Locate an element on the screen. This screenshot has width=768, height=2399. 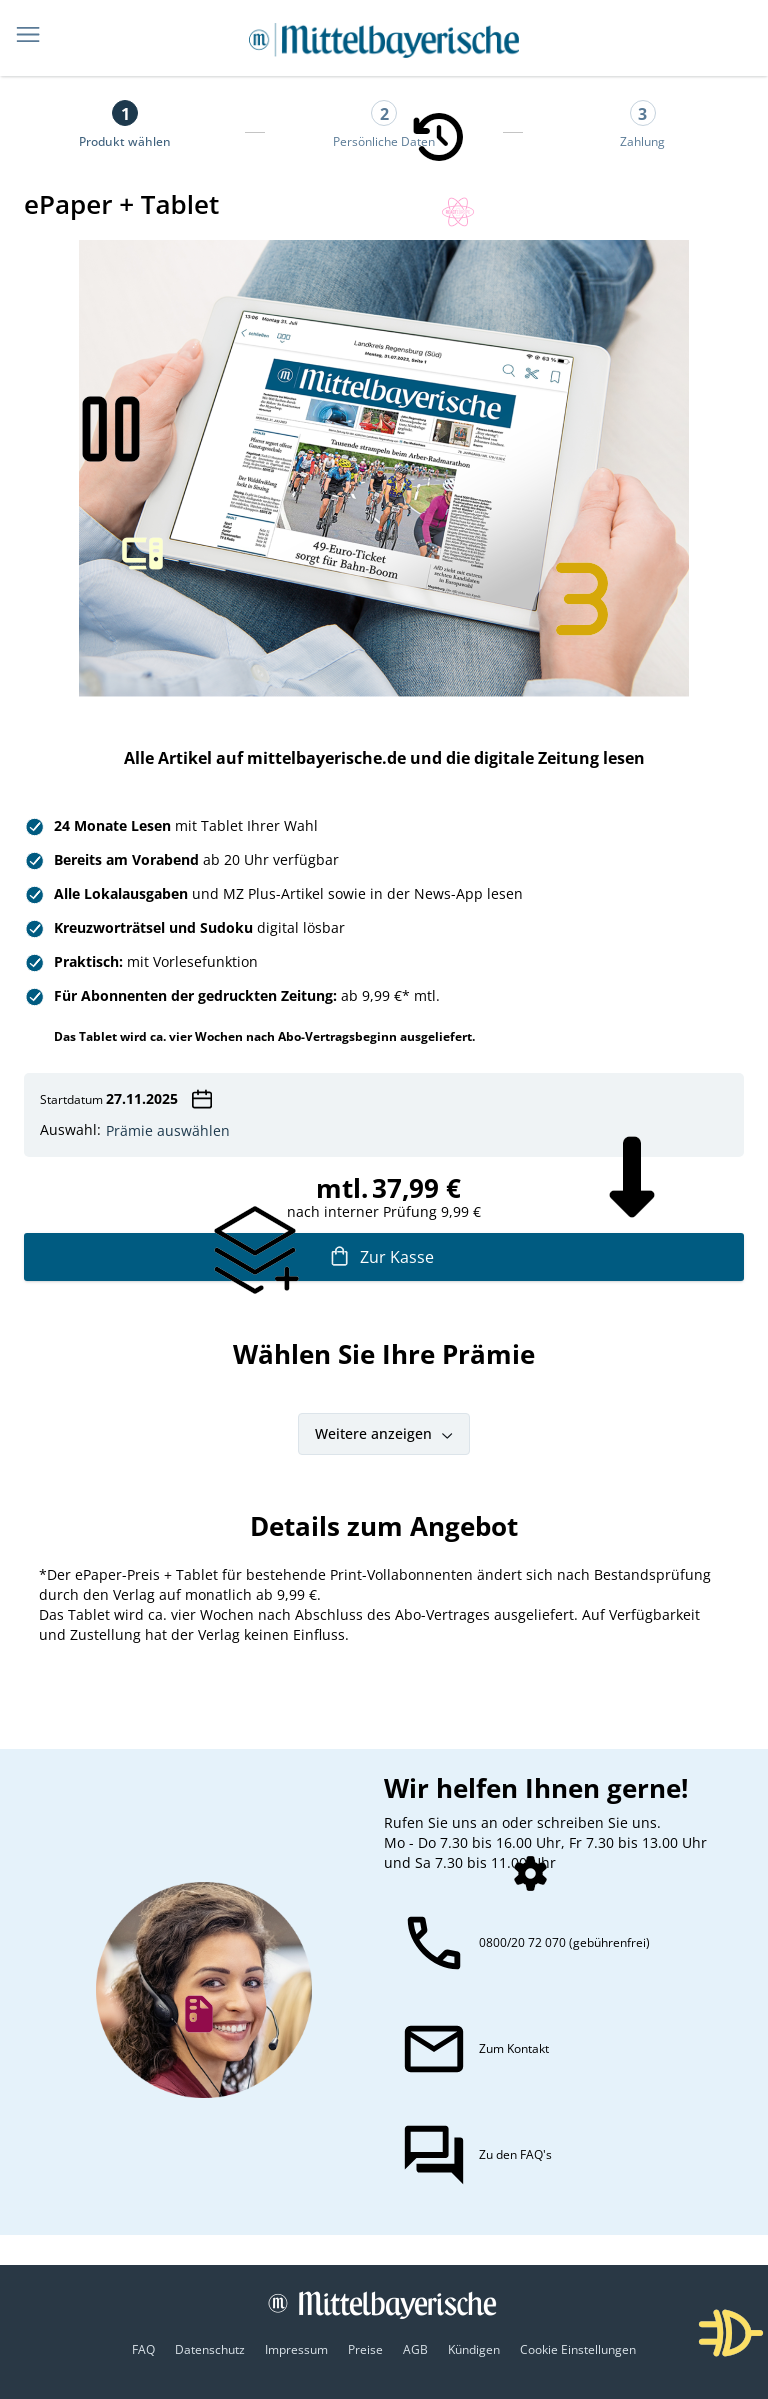
view or open a compressed archive file is located at coordinates (199, 2014).